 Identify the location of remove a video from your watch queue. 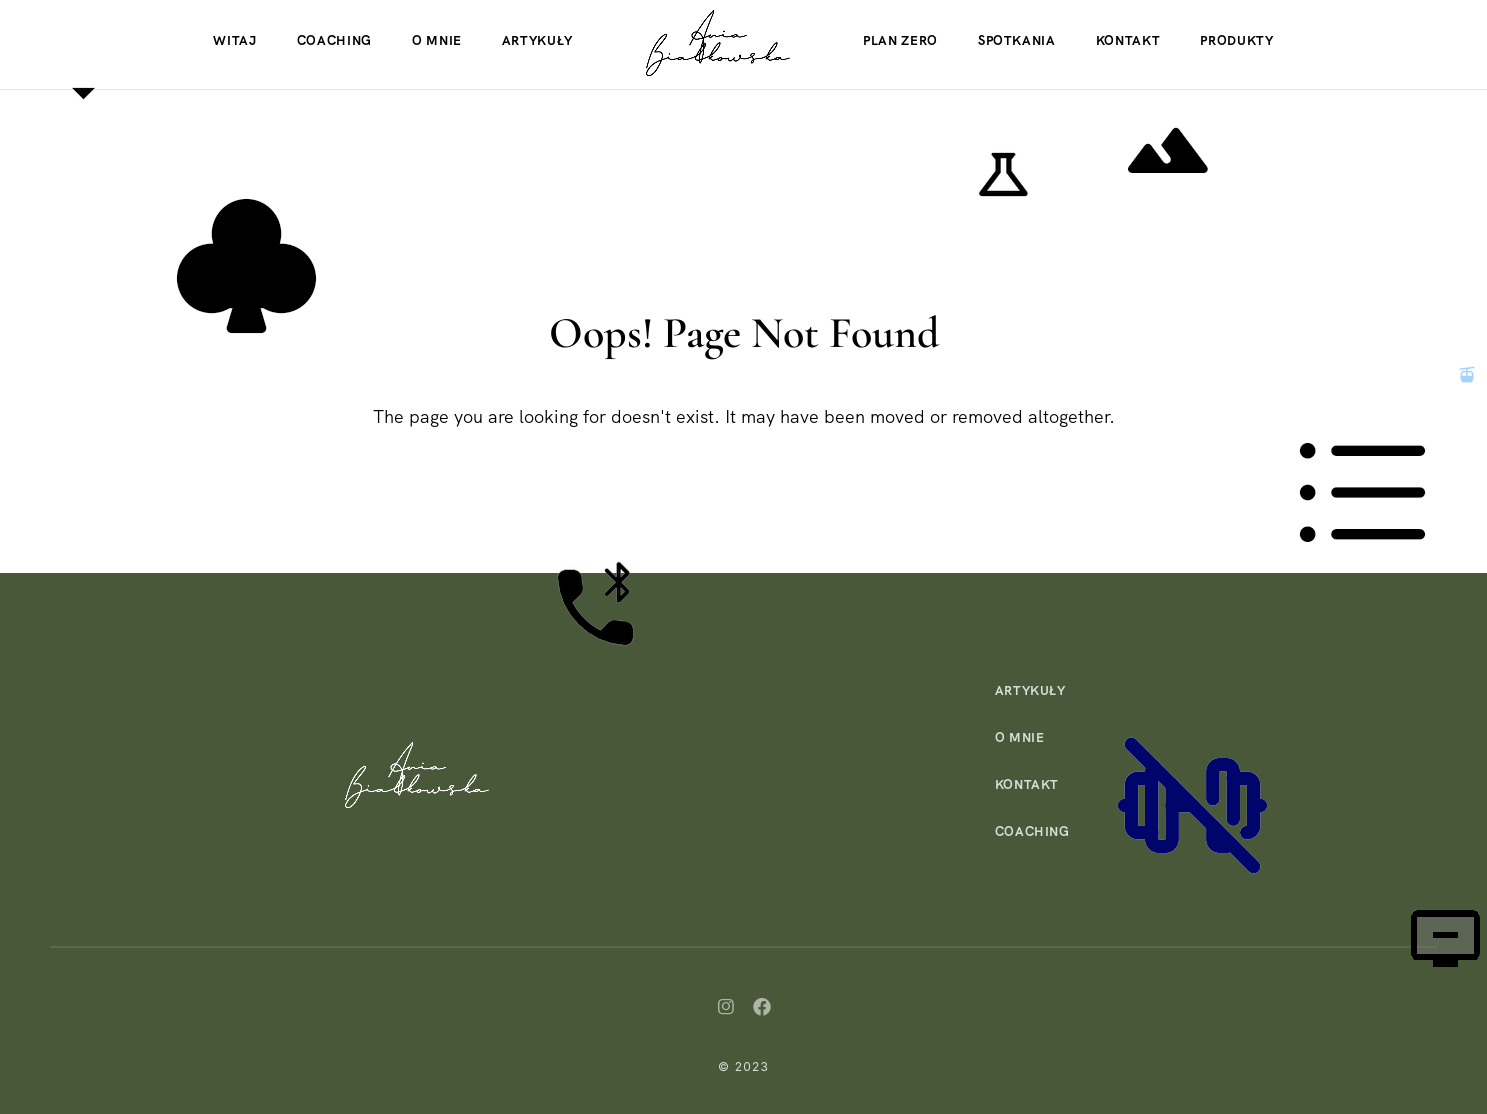
(1445, 938).